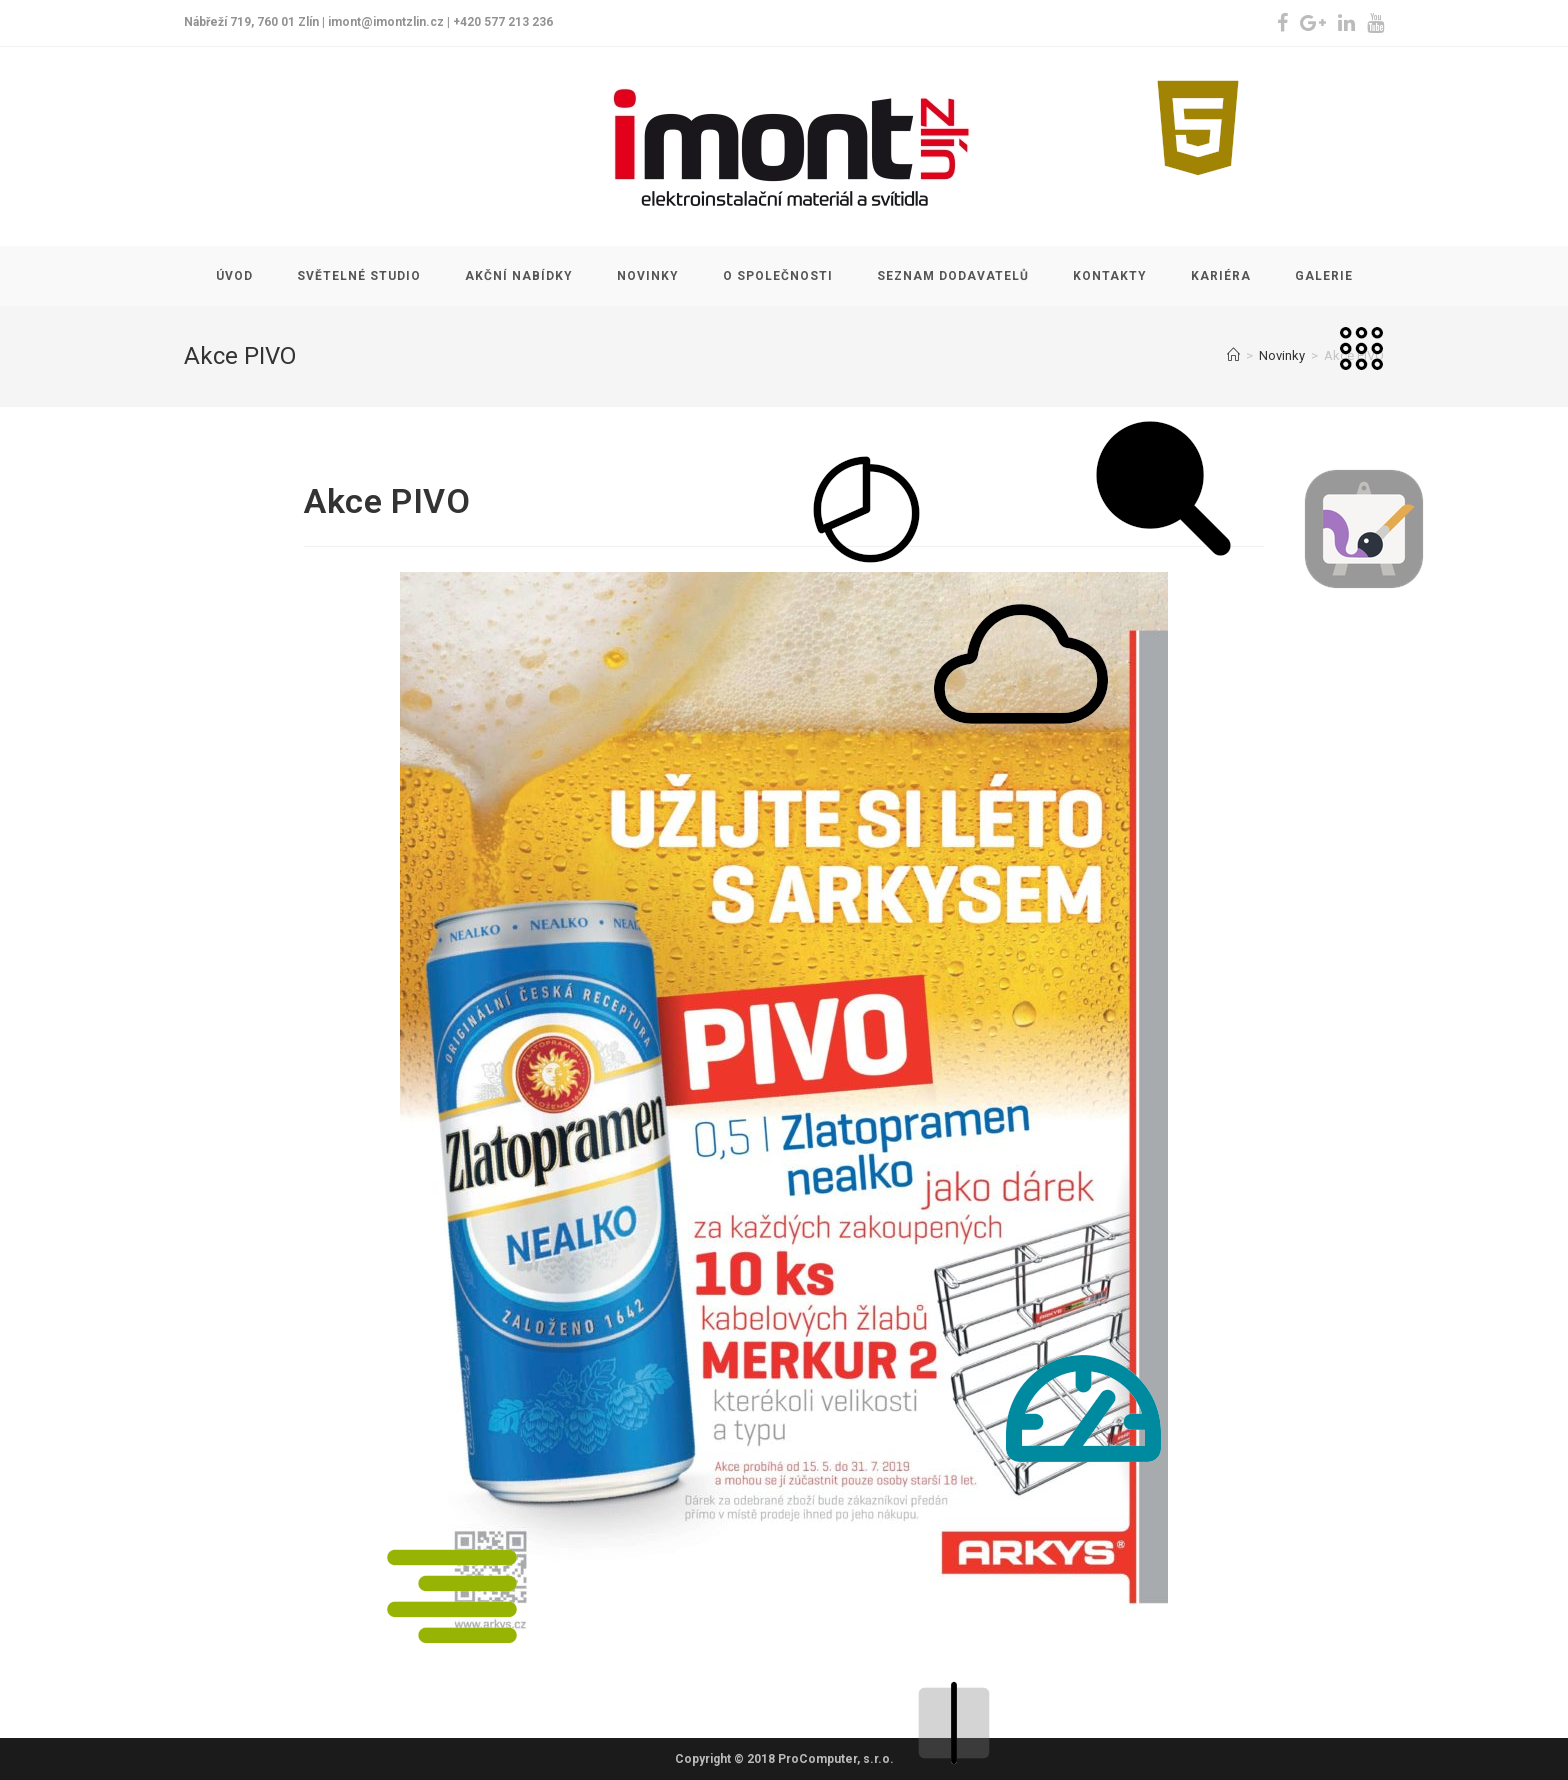 The image size is (1568, 1780). What do you see at coordinates (1021, 664) in the screenshot?
I see `indicates cloudy weather conditions` at bounding box center [1021, 664].